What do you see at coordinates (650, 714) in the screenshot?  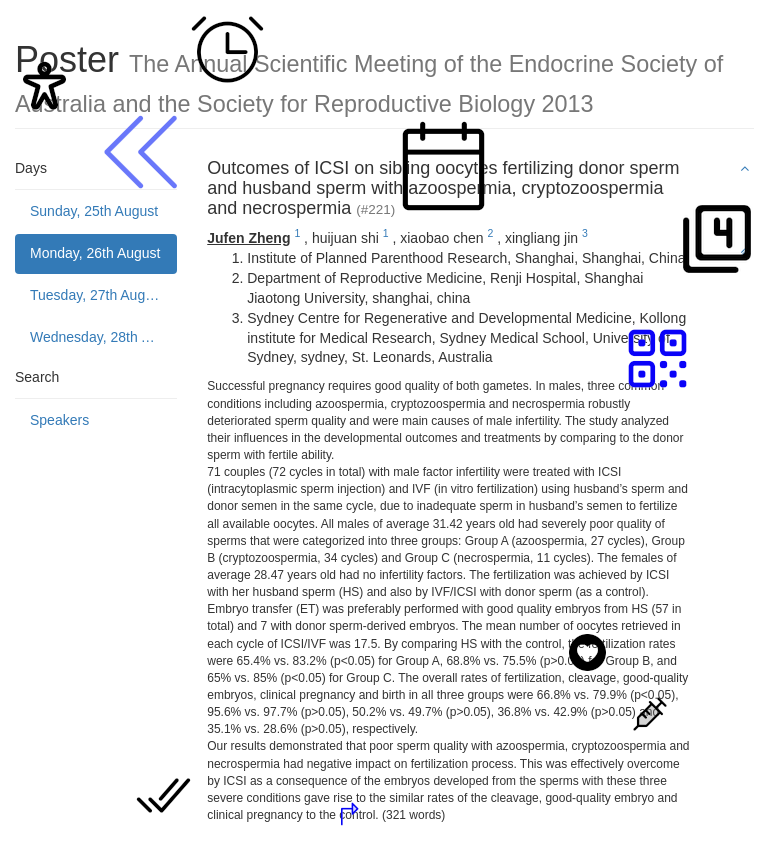 I see `access vaccination or medical records` at bounding box center [650, 714].